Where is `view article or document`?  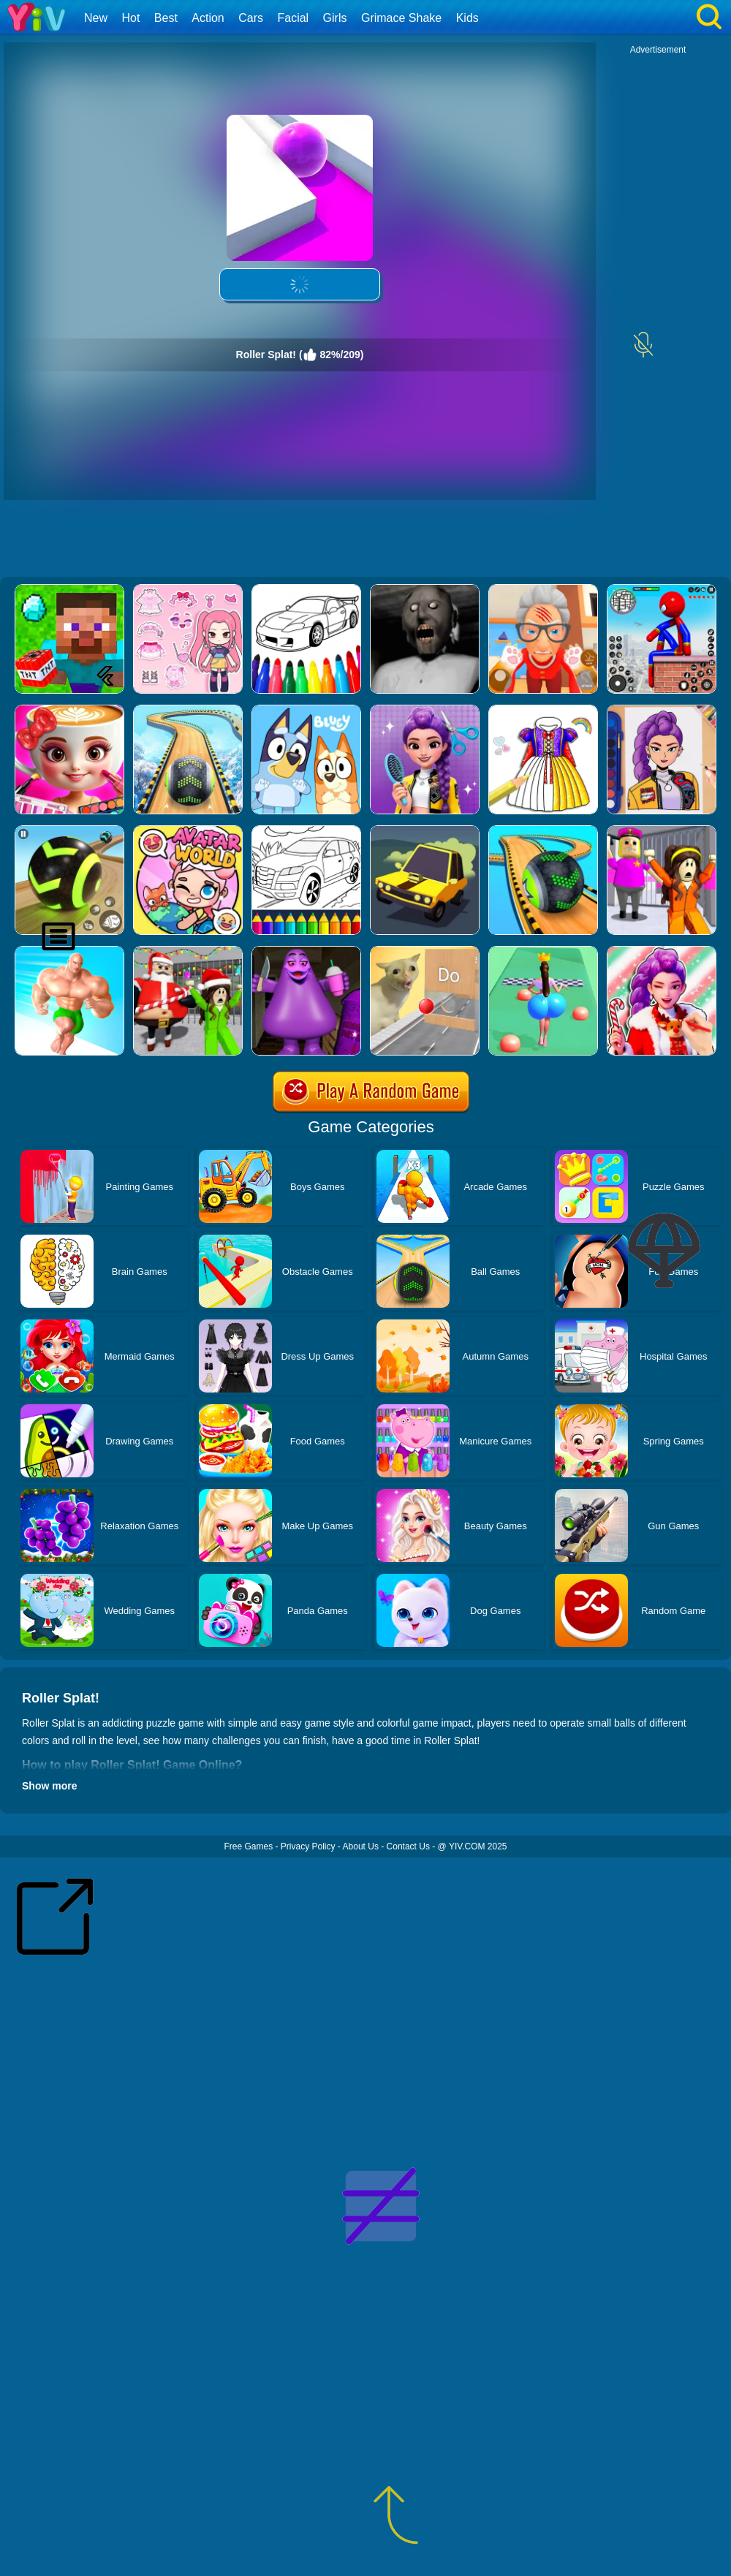
view article or document is located at coordinates (58, 936).